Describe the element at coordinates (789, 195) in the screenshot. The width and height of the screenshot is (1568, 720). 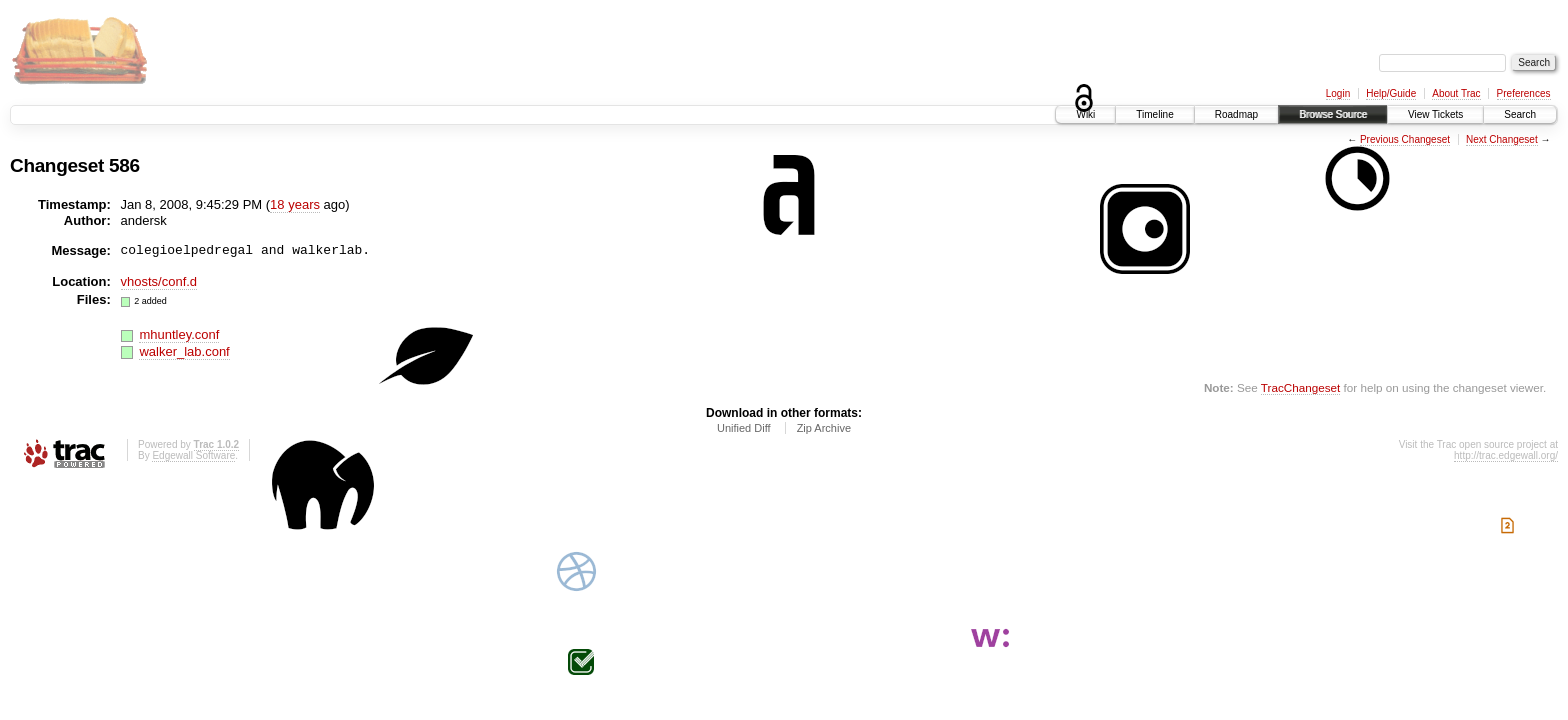
I see `appian brand logo` at that location.